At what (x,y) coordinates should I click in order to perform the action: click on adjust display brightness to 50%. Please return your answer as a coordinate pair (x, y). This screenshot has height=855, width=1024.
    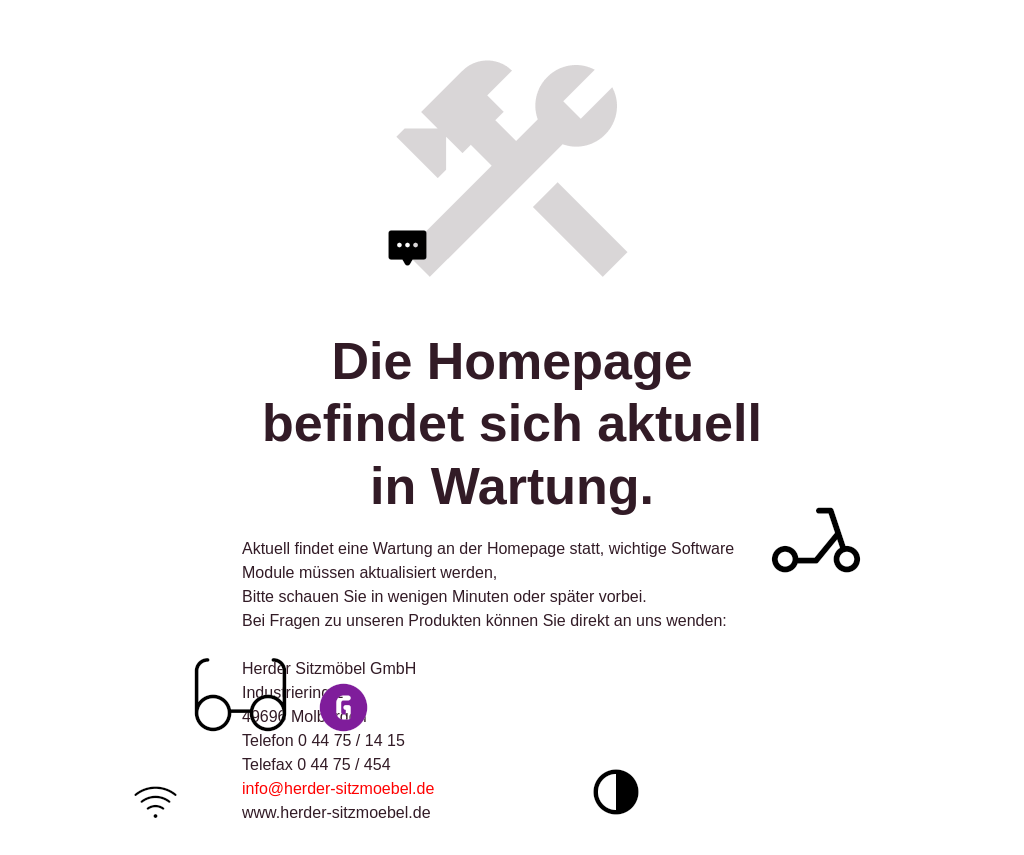
    Looking at the image, I should click on (616, 792).